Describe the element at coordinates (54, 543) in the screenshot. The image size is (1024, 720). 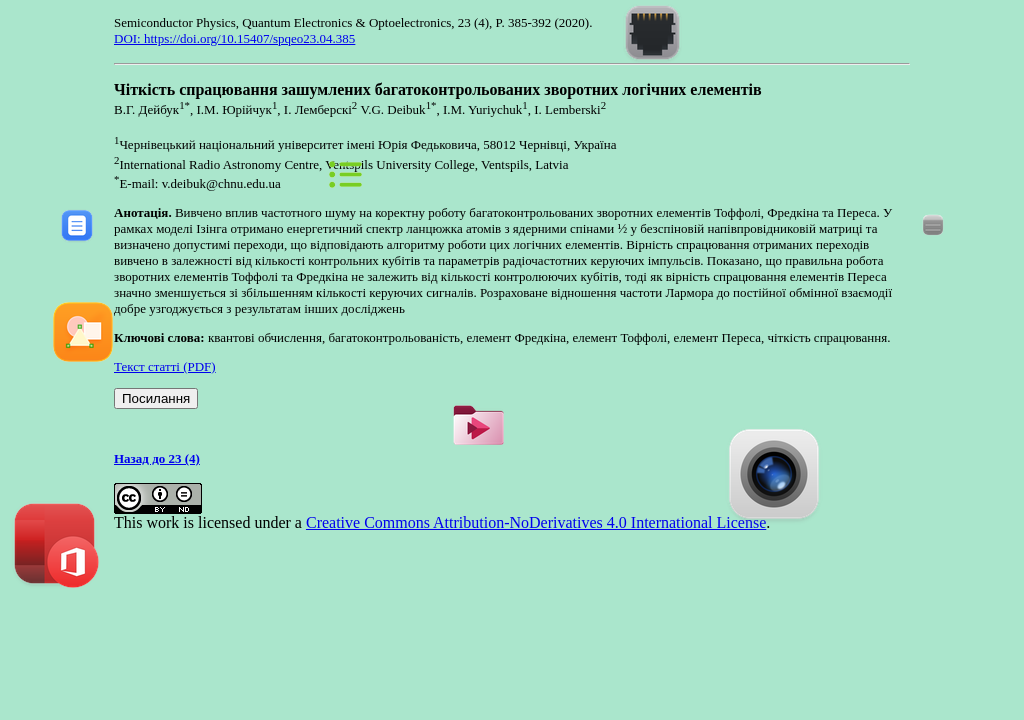
I see `open microsoft office suite` at that location.